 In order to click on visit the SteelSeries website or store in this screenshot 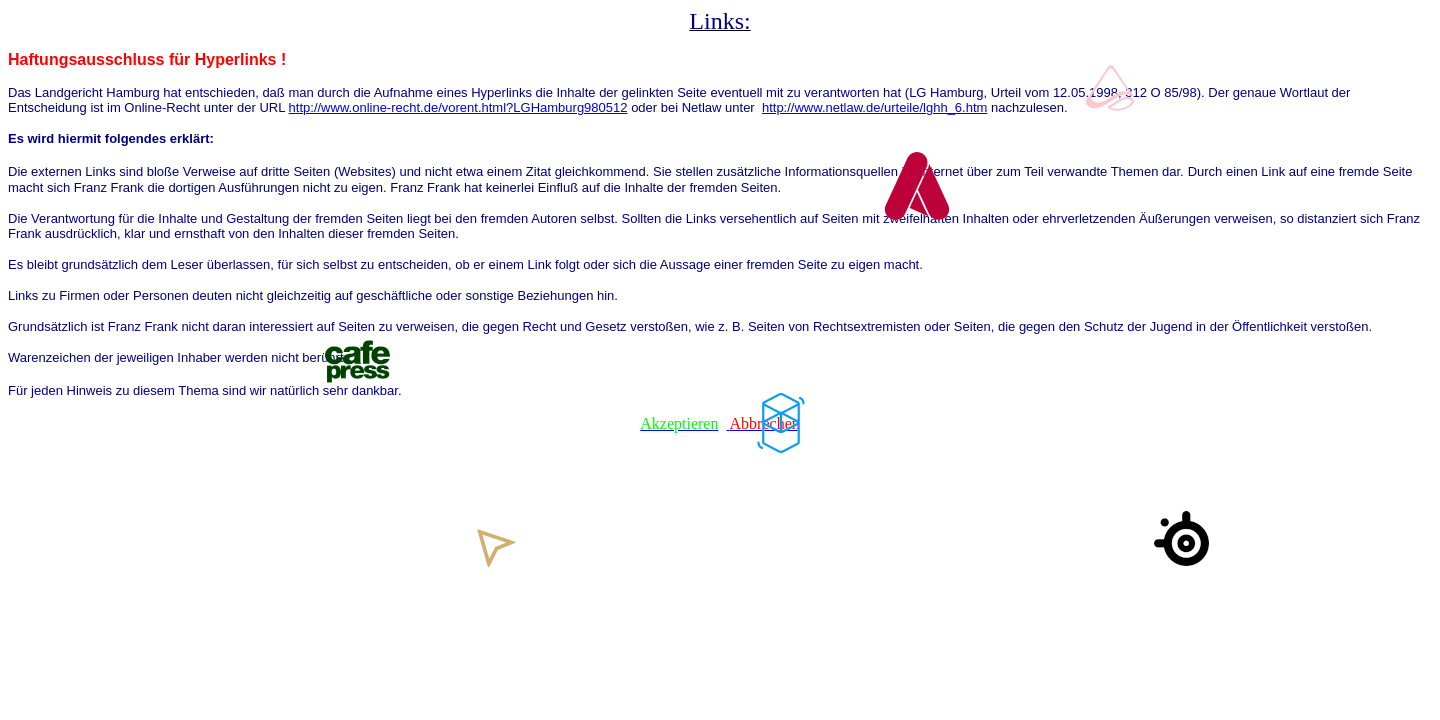, I will do `click(1181, 538)`.